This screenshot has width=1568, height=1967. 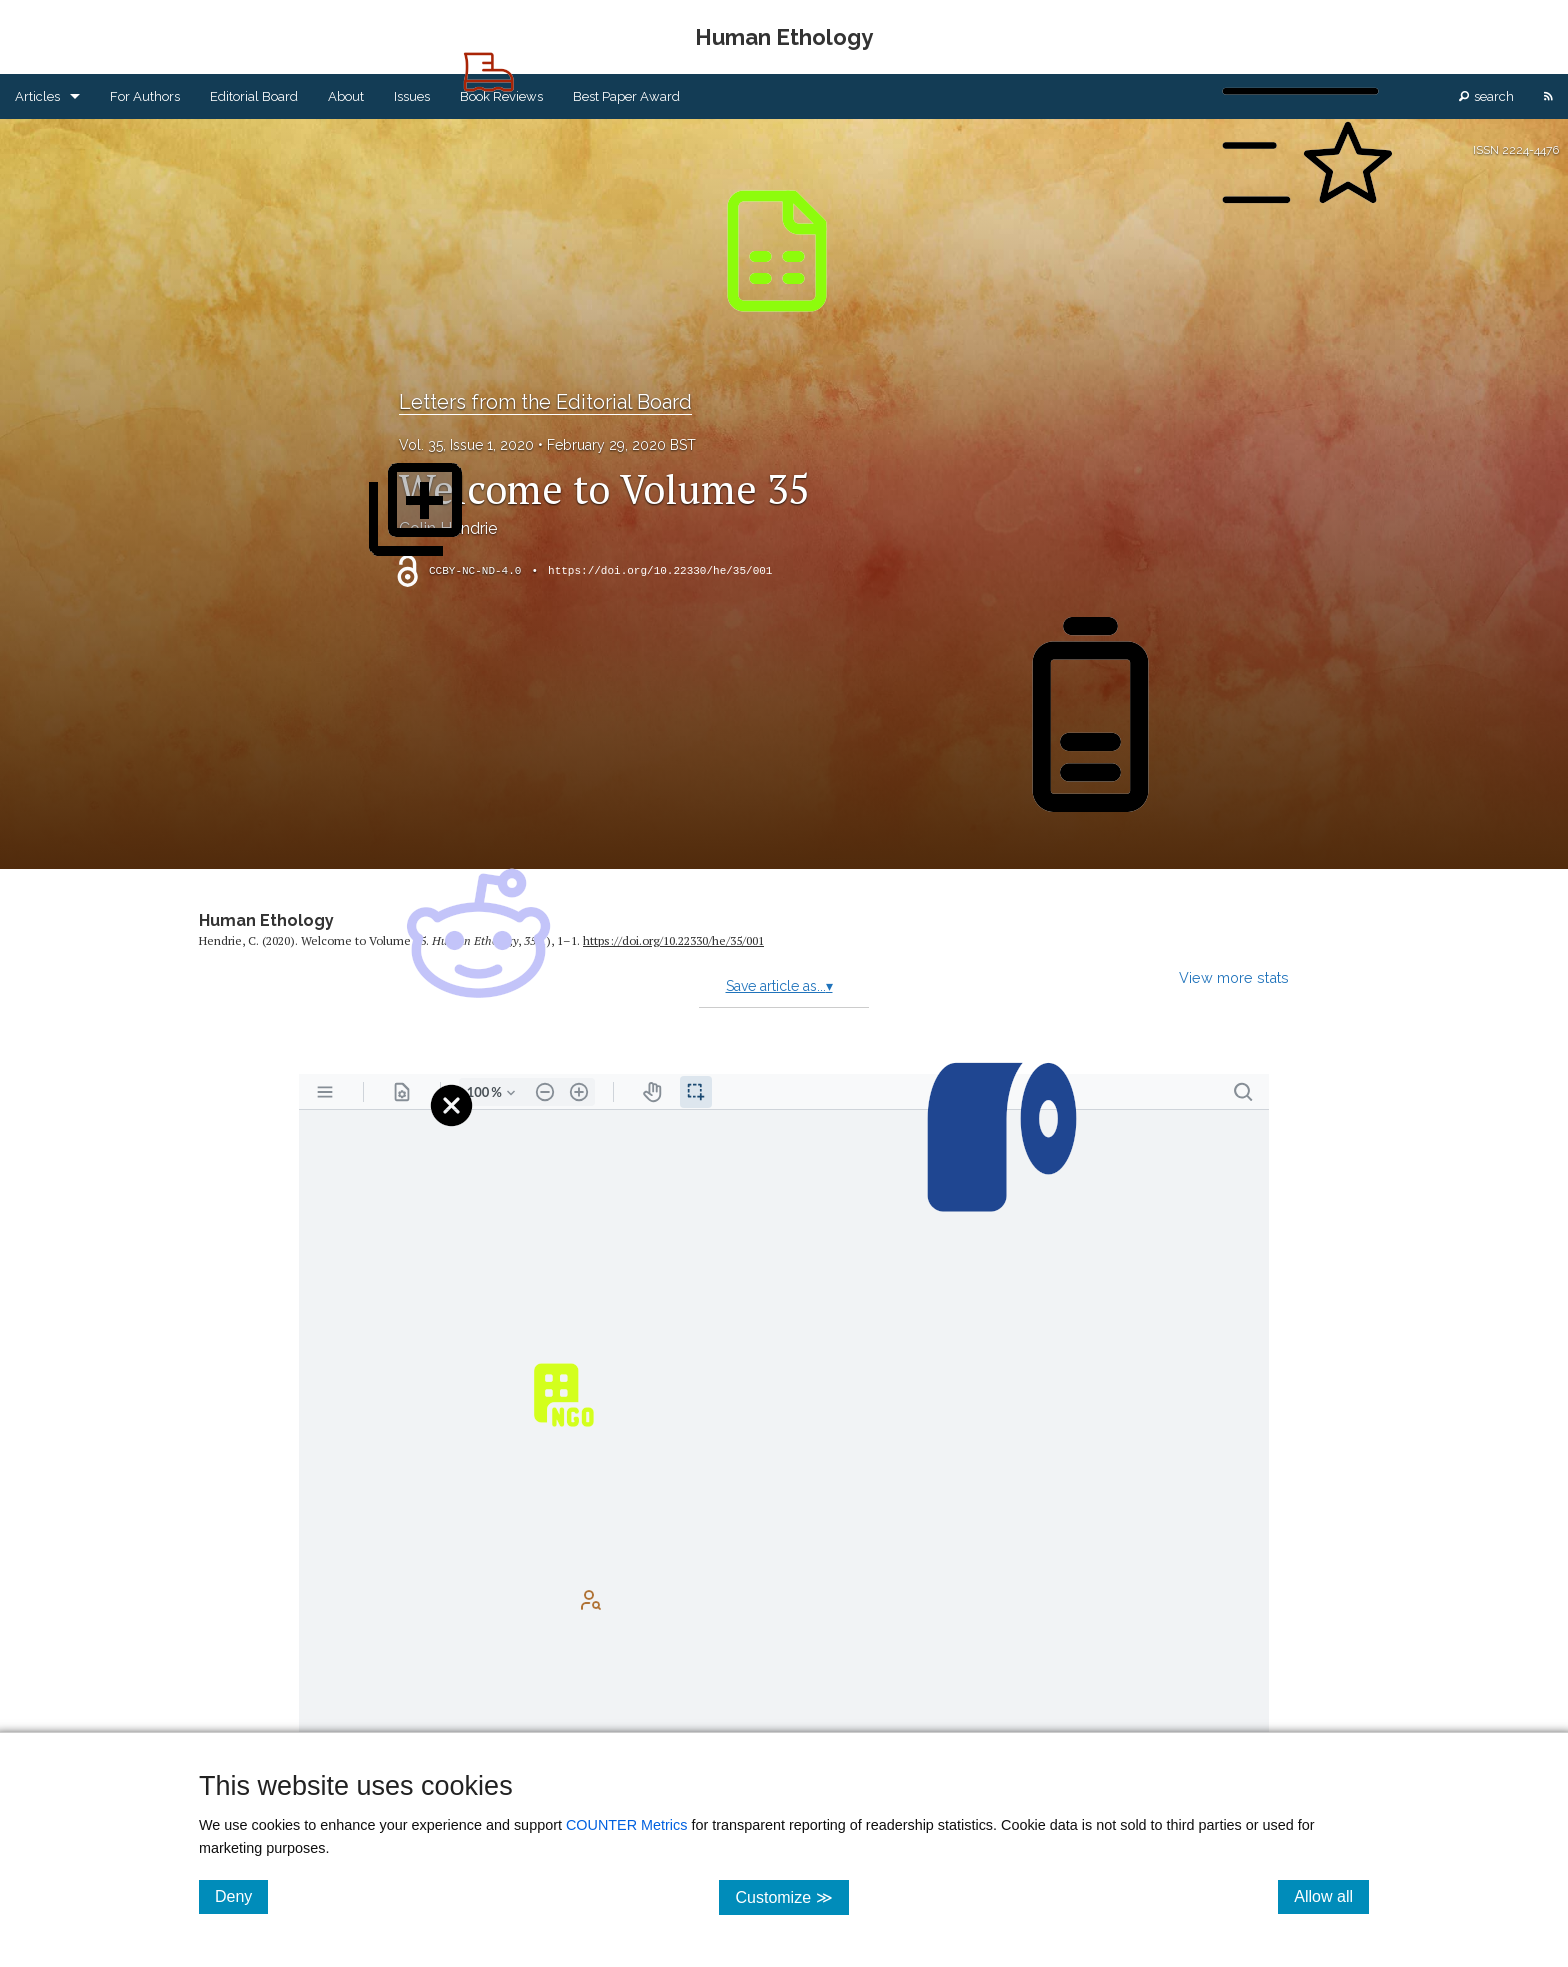 I want to click on view your favorites list, so click(x=1300, y=145).